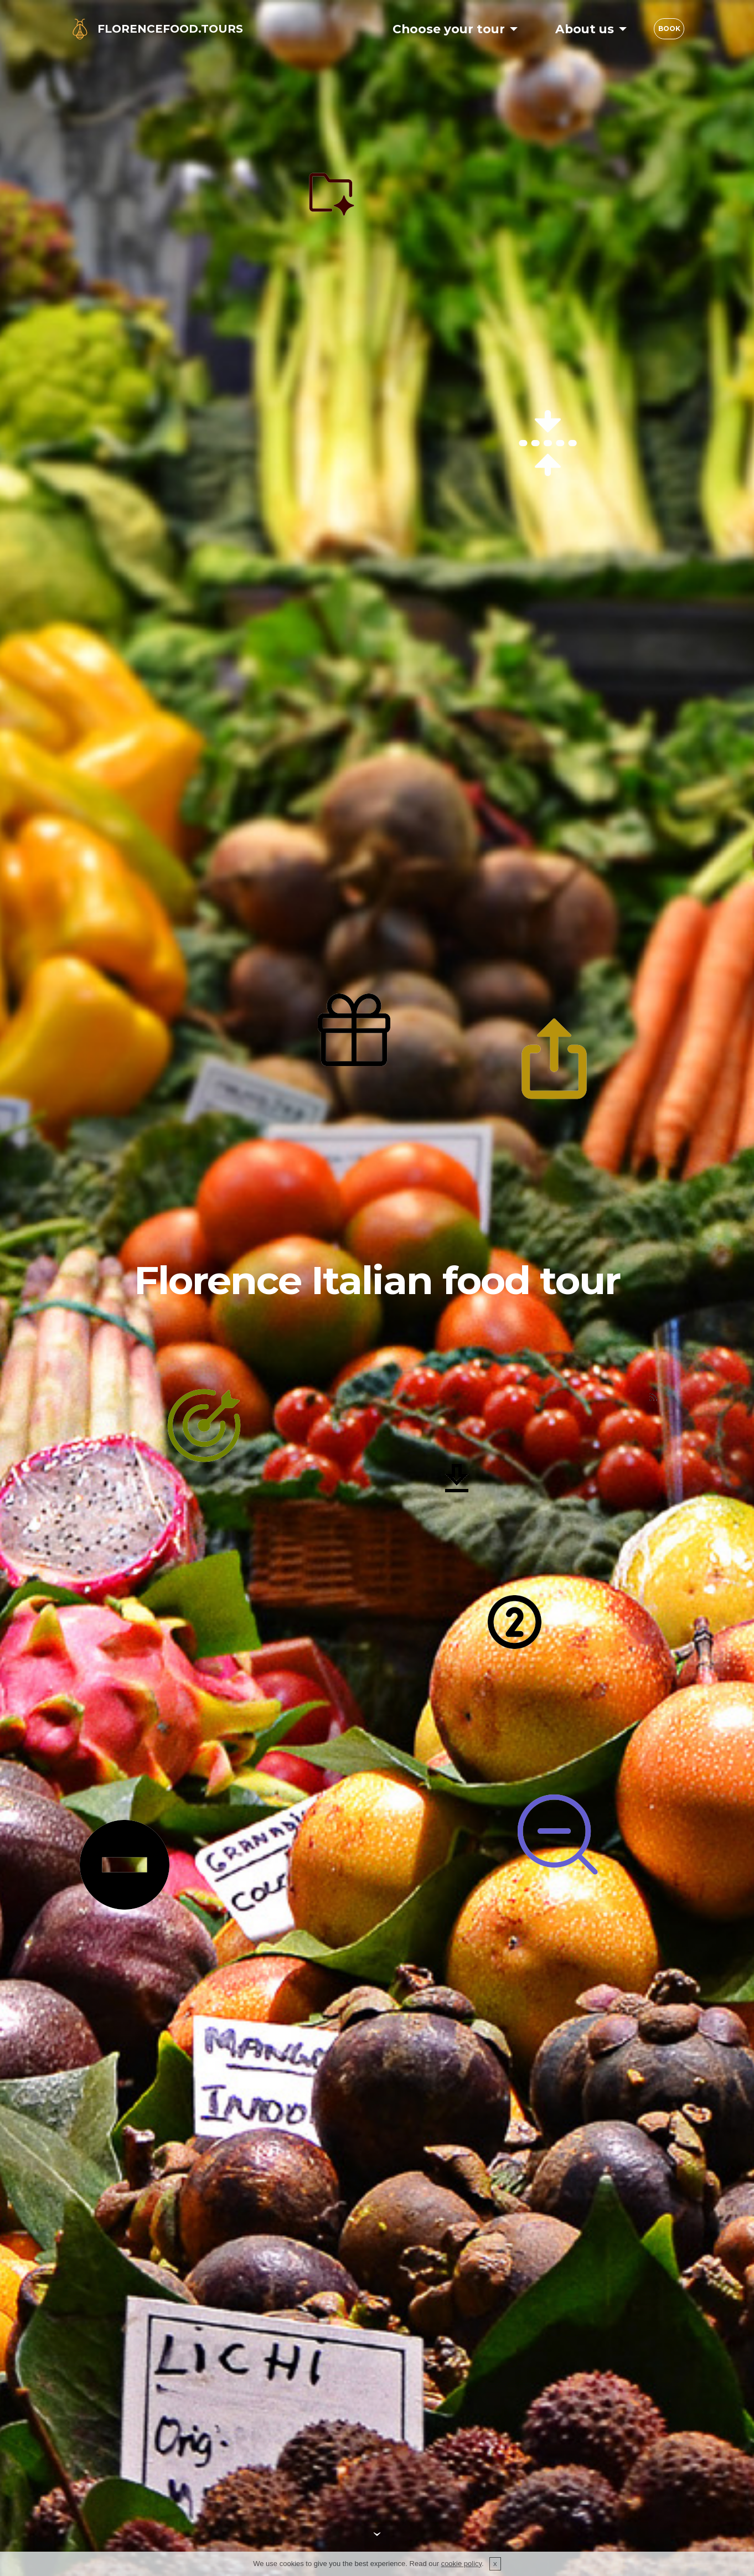 The width and height of the screenshot is (754, 2576). Describe the element at coordinates (204, 1425) in the screenshot. I see `set or view your goals` at that location.